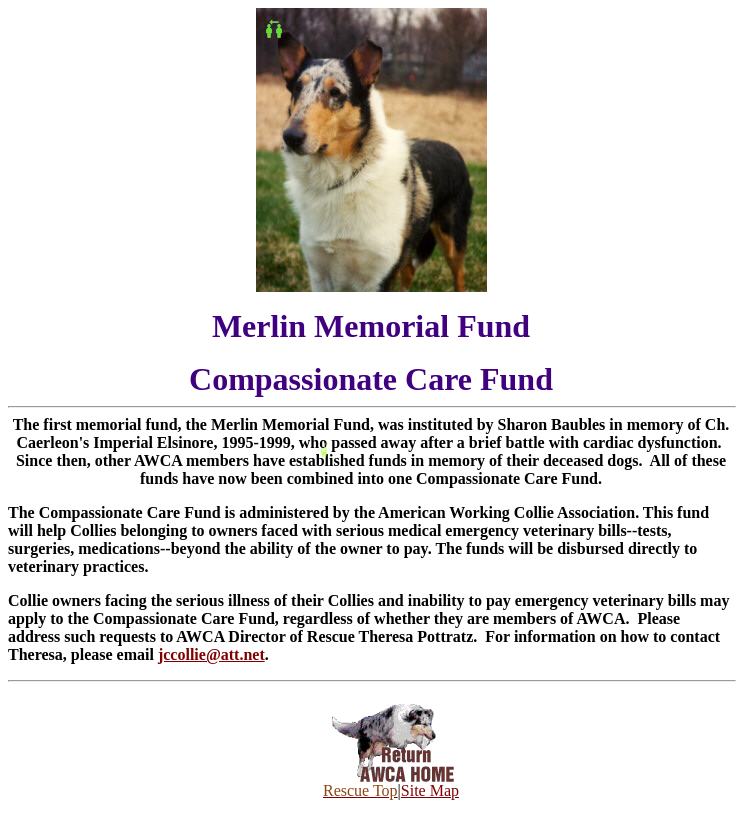 Image resolution: width=742 pixels, height=816 pixels. I want to click on switch to previous player's turn, so click(274, 29).